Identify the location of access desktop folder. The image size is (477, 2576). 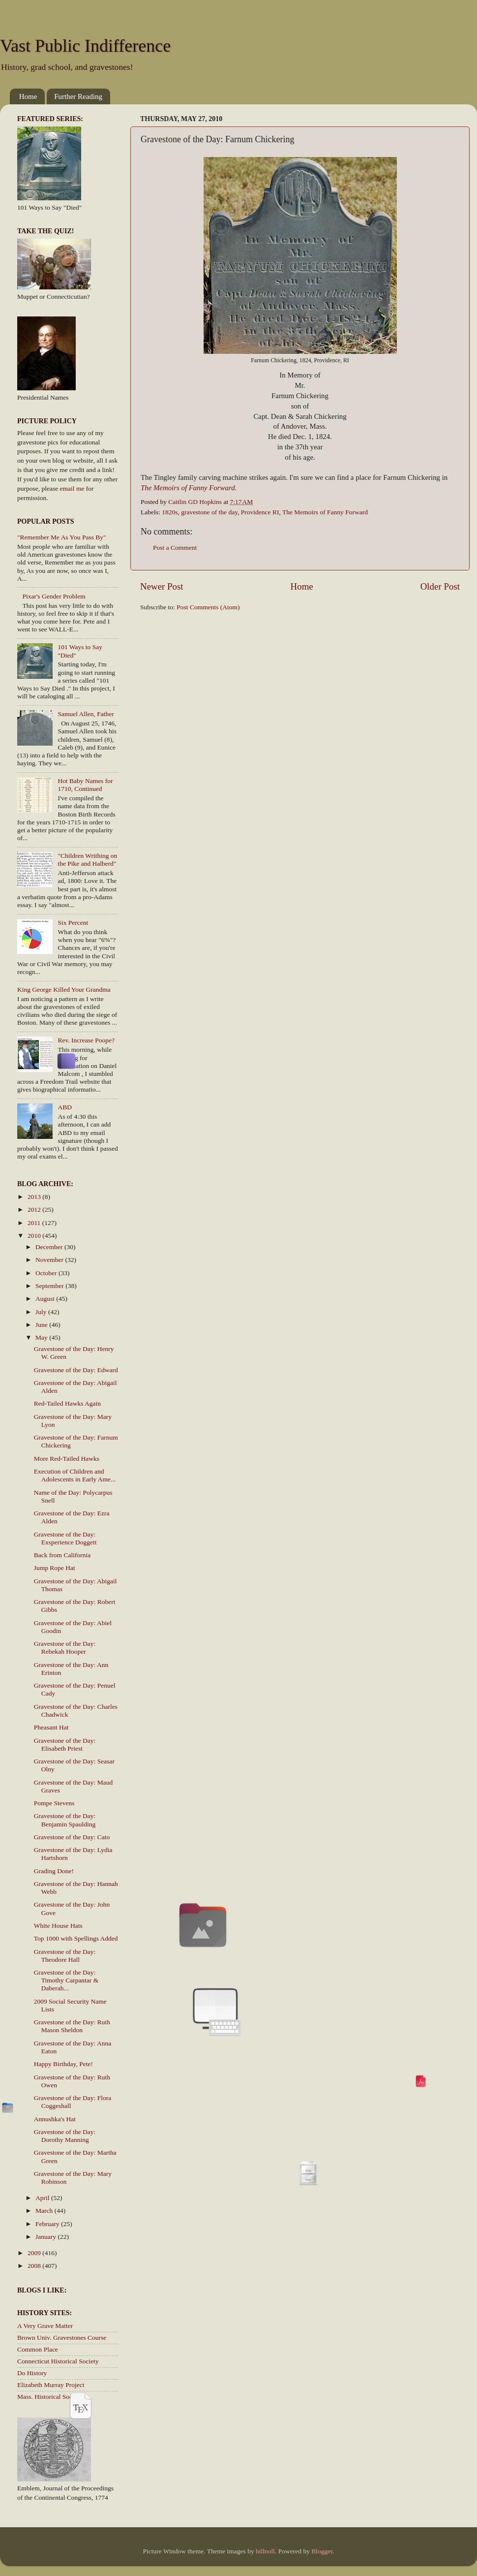
(66, 1061).